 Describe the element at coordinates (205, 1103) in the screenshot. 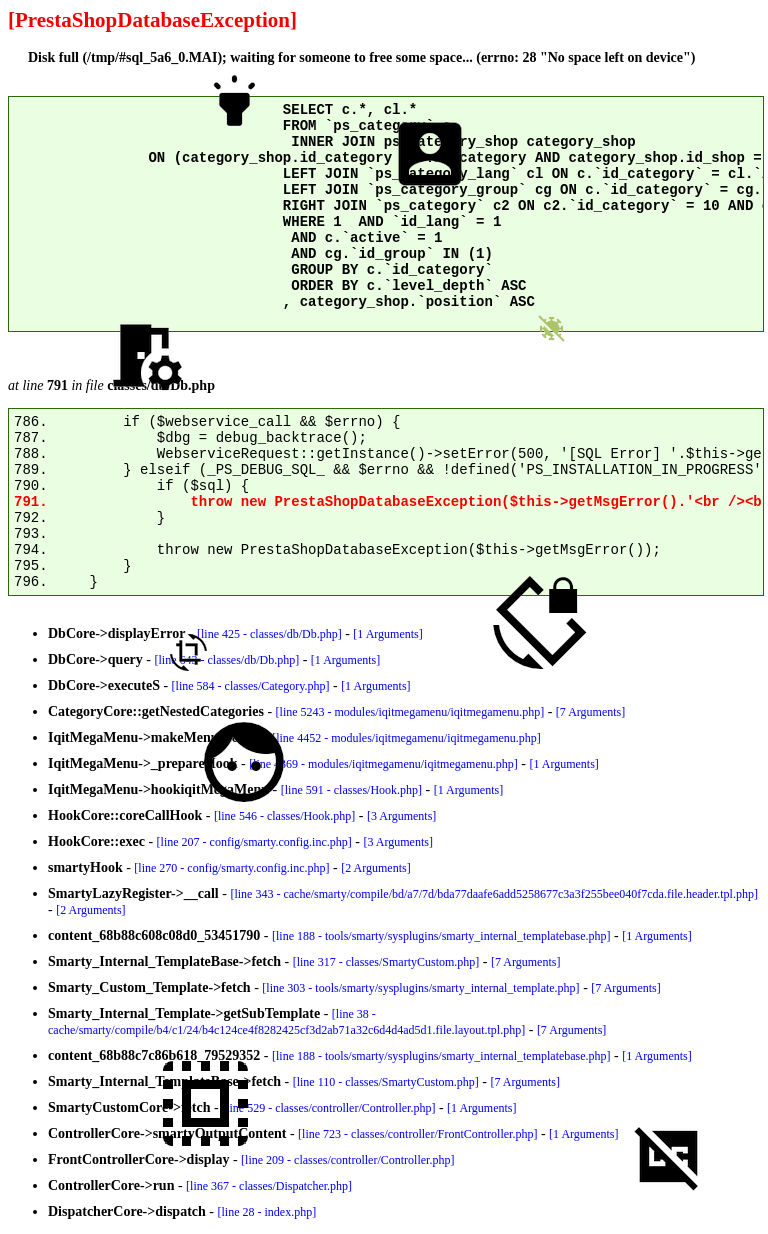

I see `select all items in a list or grid` at that location.